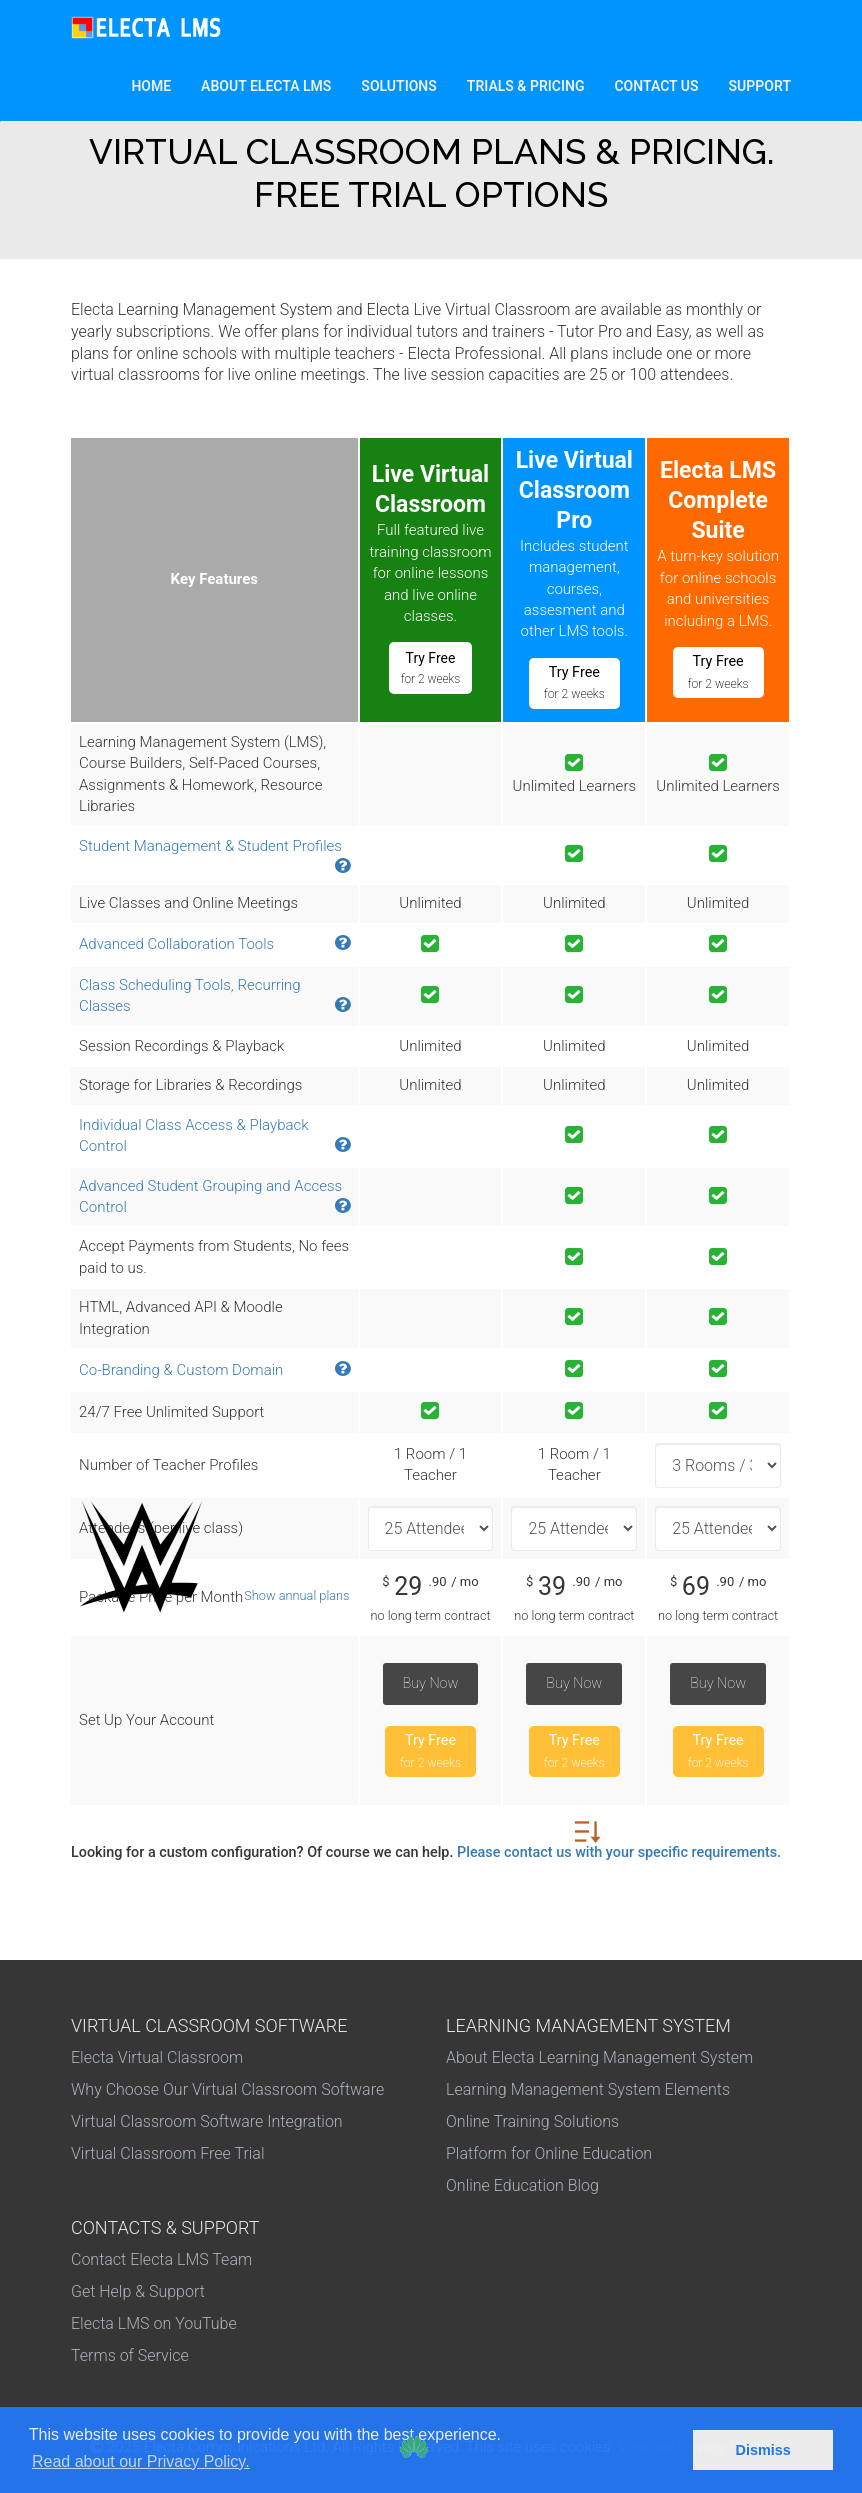  What do you see at coordinates (414, 2447) in the screenshot?
I see `Huawei brand logo` at bounding box center [414, 2447].